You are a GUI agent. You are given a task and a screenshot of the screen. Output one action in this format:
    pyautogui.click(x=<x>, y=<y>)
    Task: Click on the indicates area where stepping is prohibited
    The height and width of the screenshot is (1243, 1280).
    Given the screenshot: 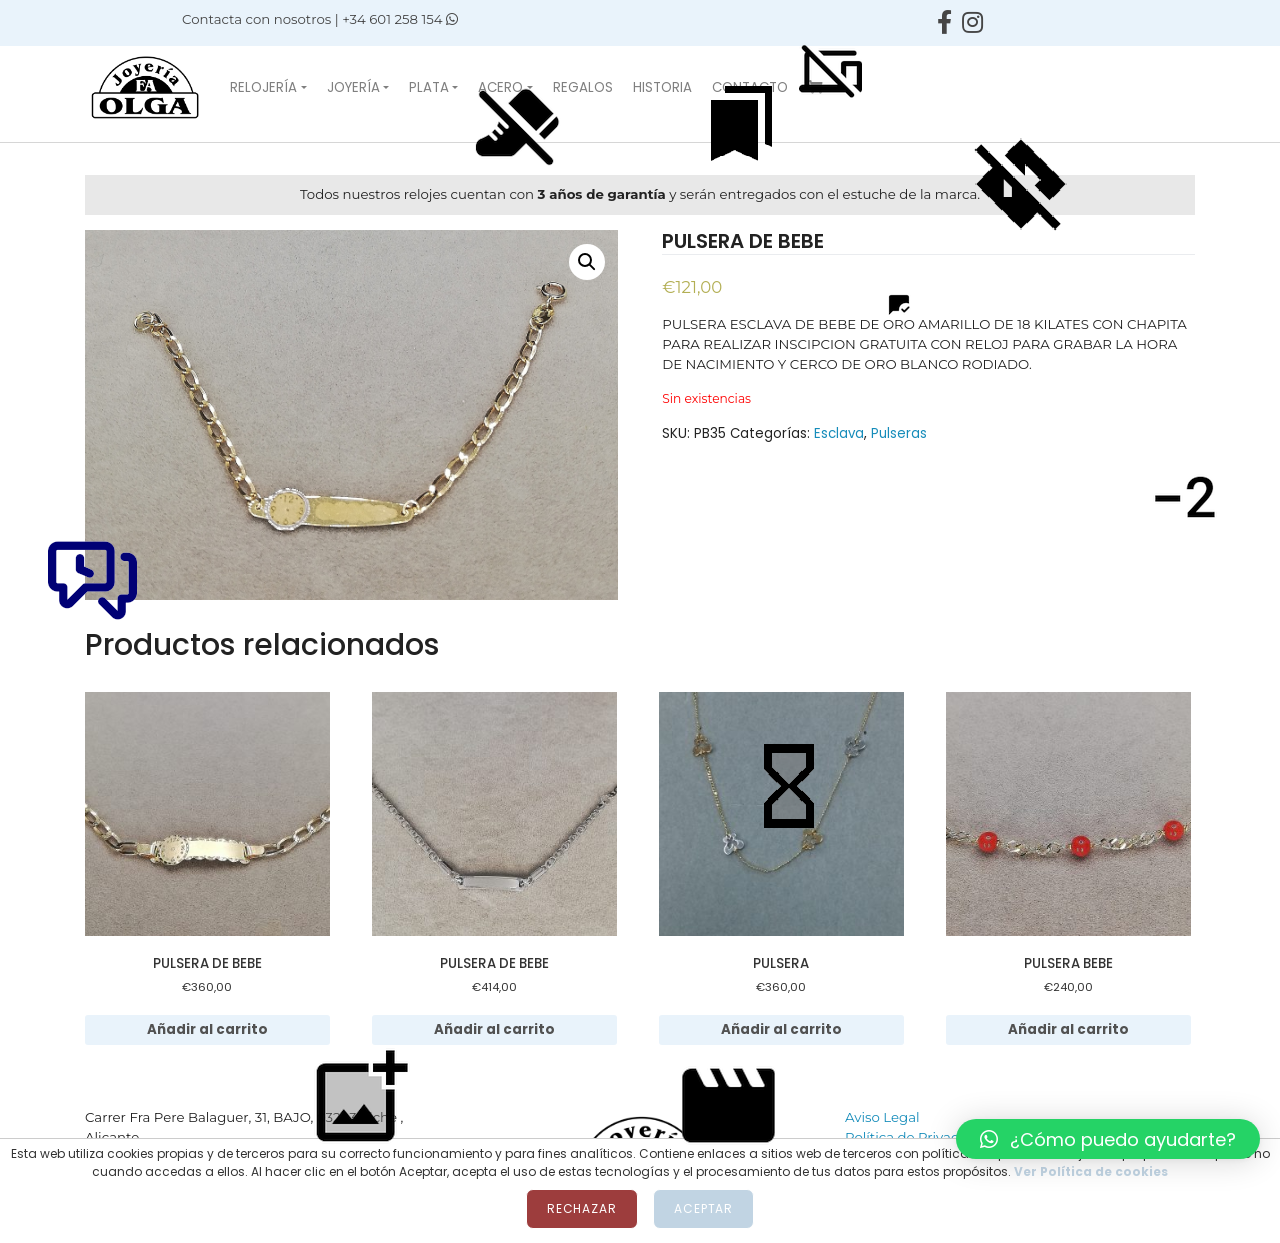 What is the action you would take?
    pyautogui.click(x=519, y=125)
    